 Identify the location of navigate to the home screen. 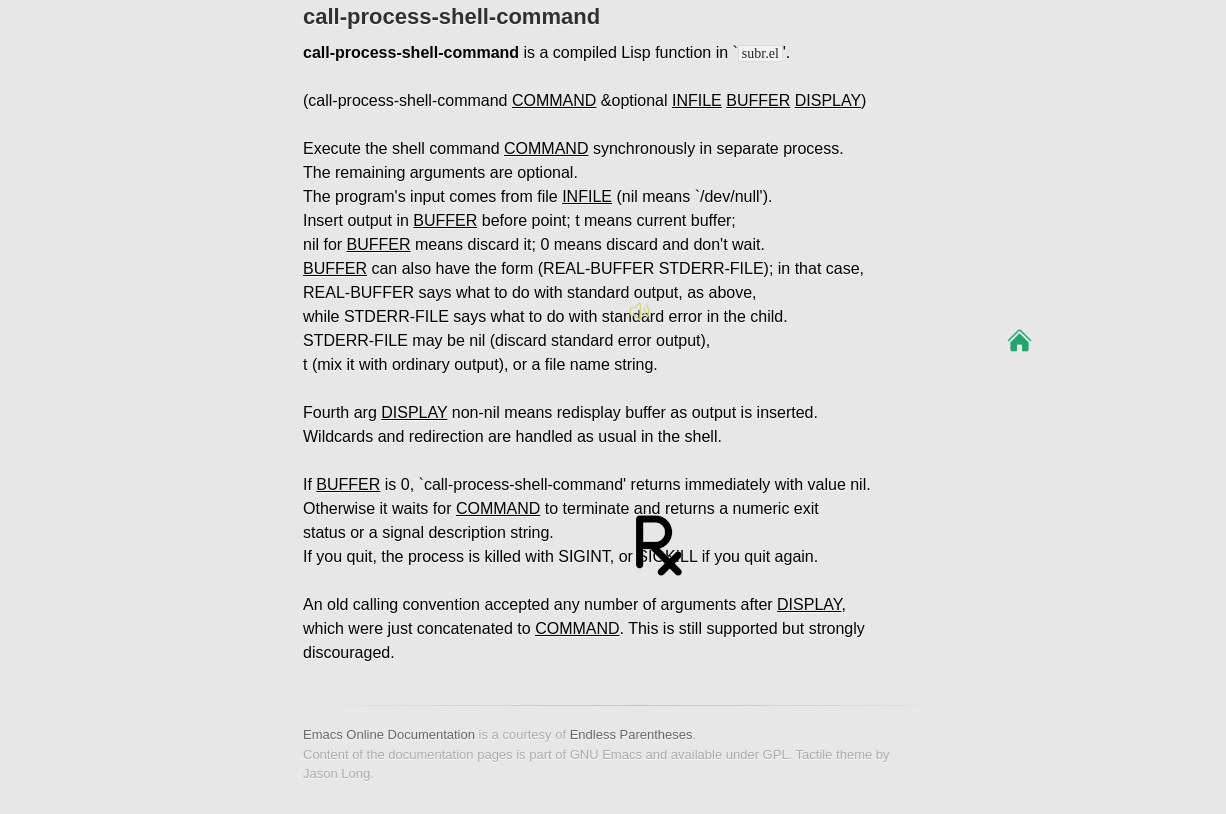
(1019, 340).